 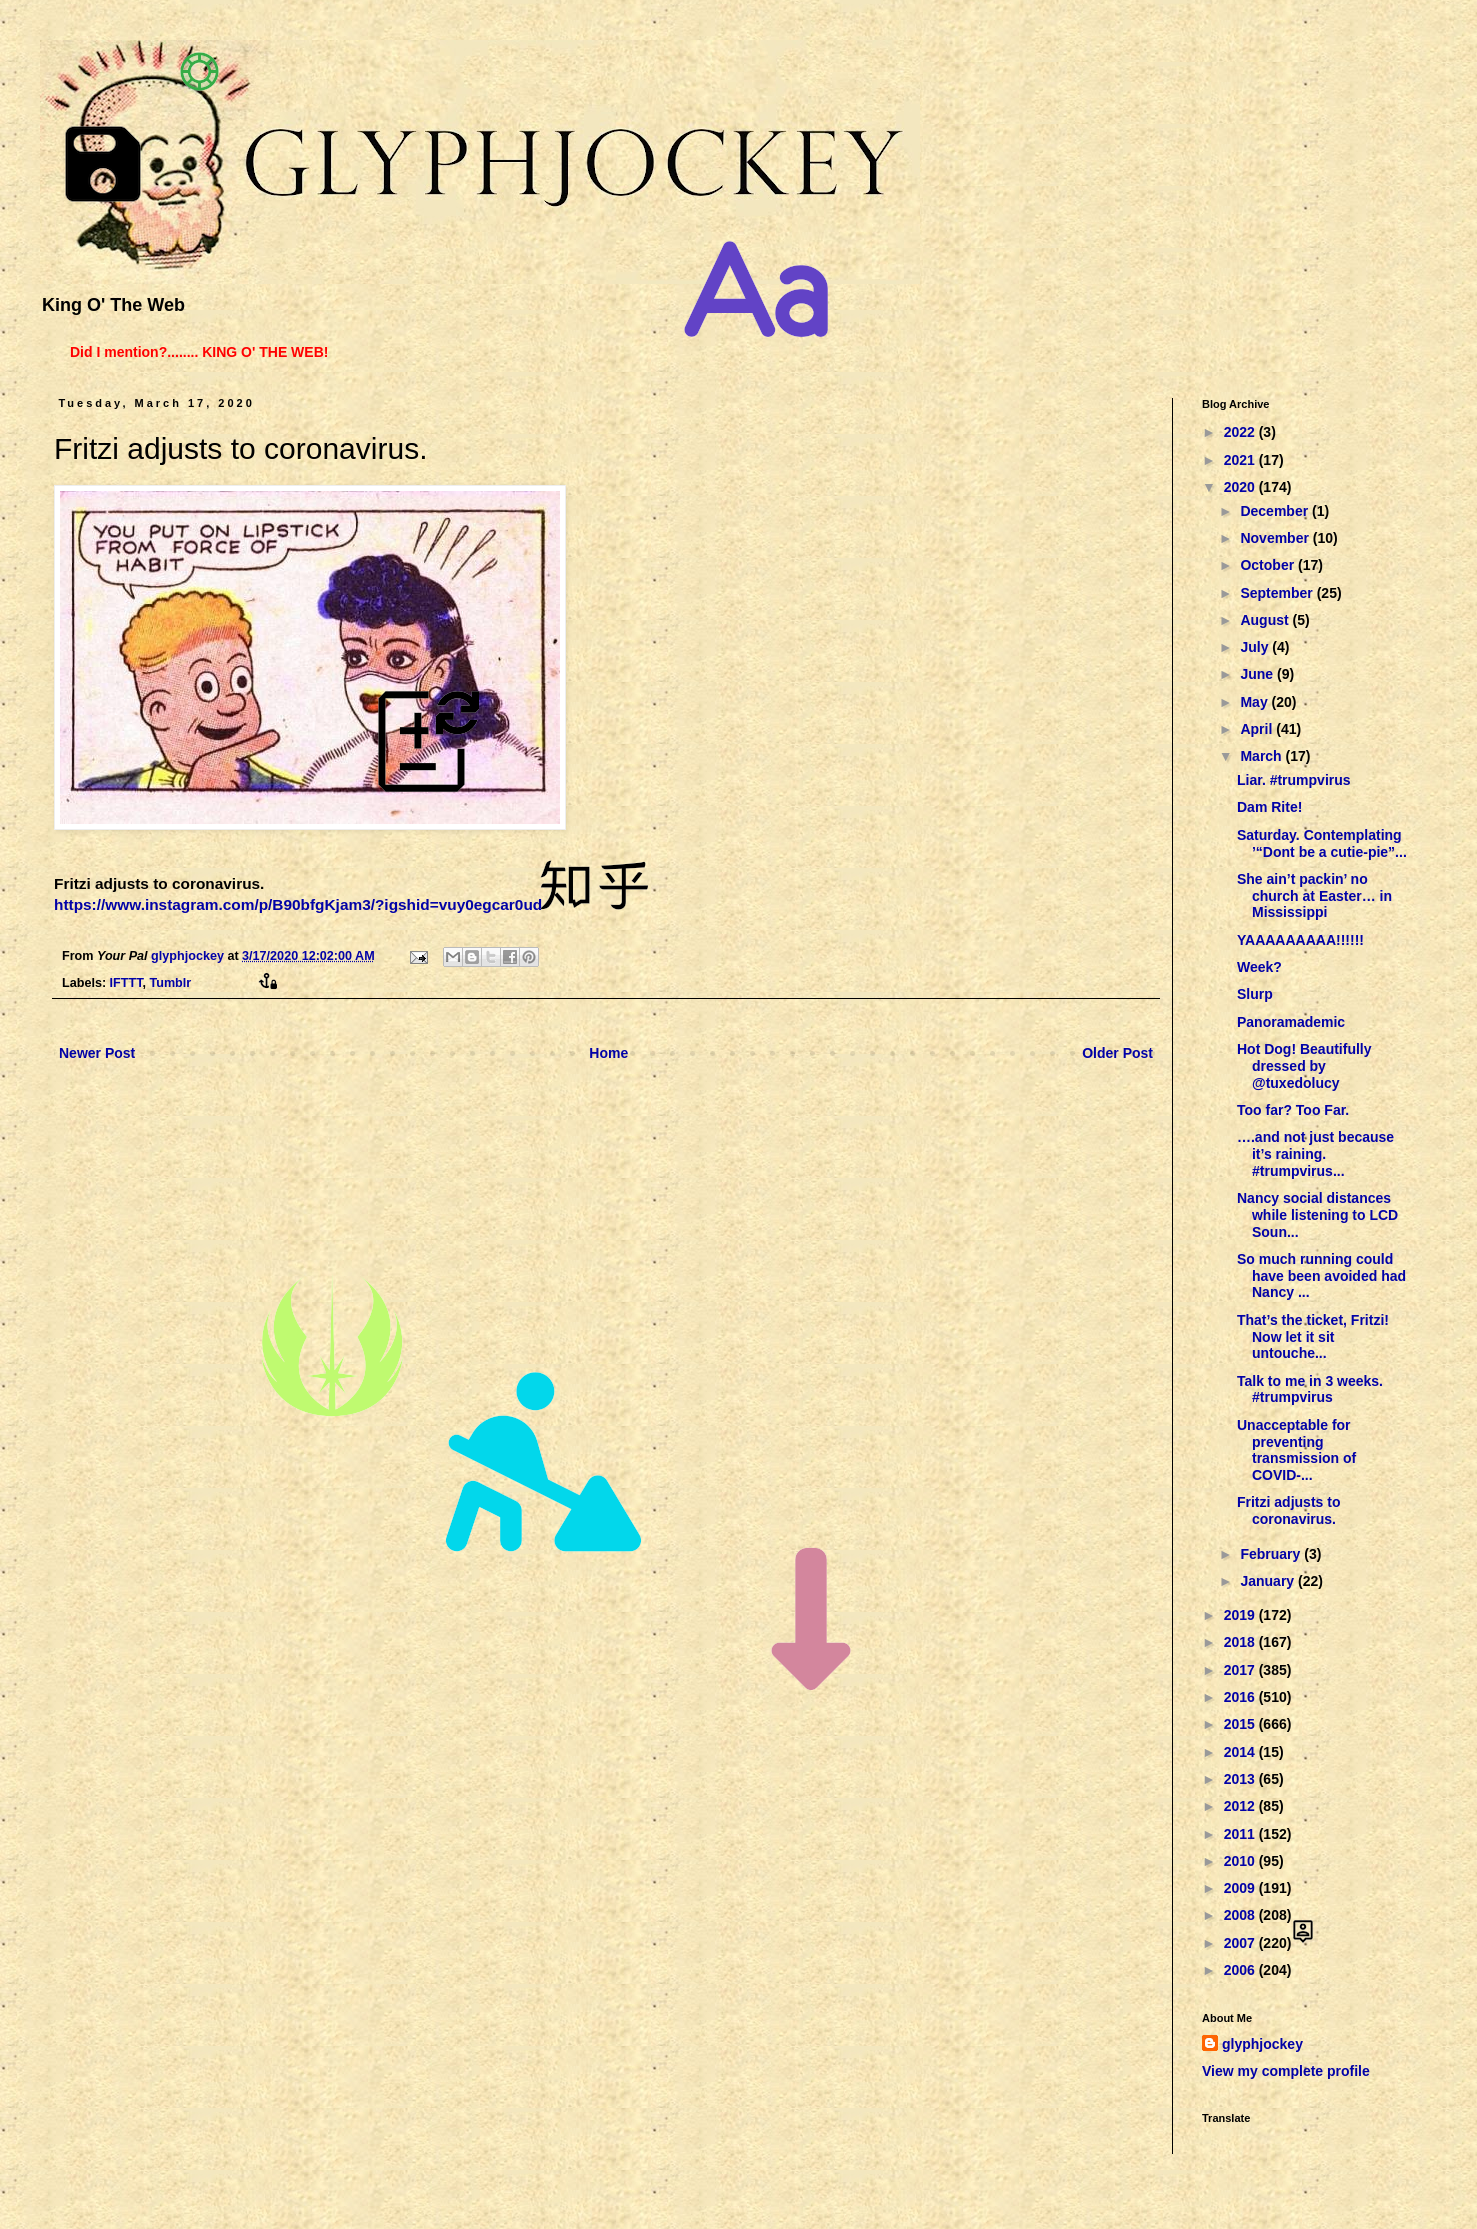 I want to click on view a person's location on the map, so click(x=1303, y=1931).